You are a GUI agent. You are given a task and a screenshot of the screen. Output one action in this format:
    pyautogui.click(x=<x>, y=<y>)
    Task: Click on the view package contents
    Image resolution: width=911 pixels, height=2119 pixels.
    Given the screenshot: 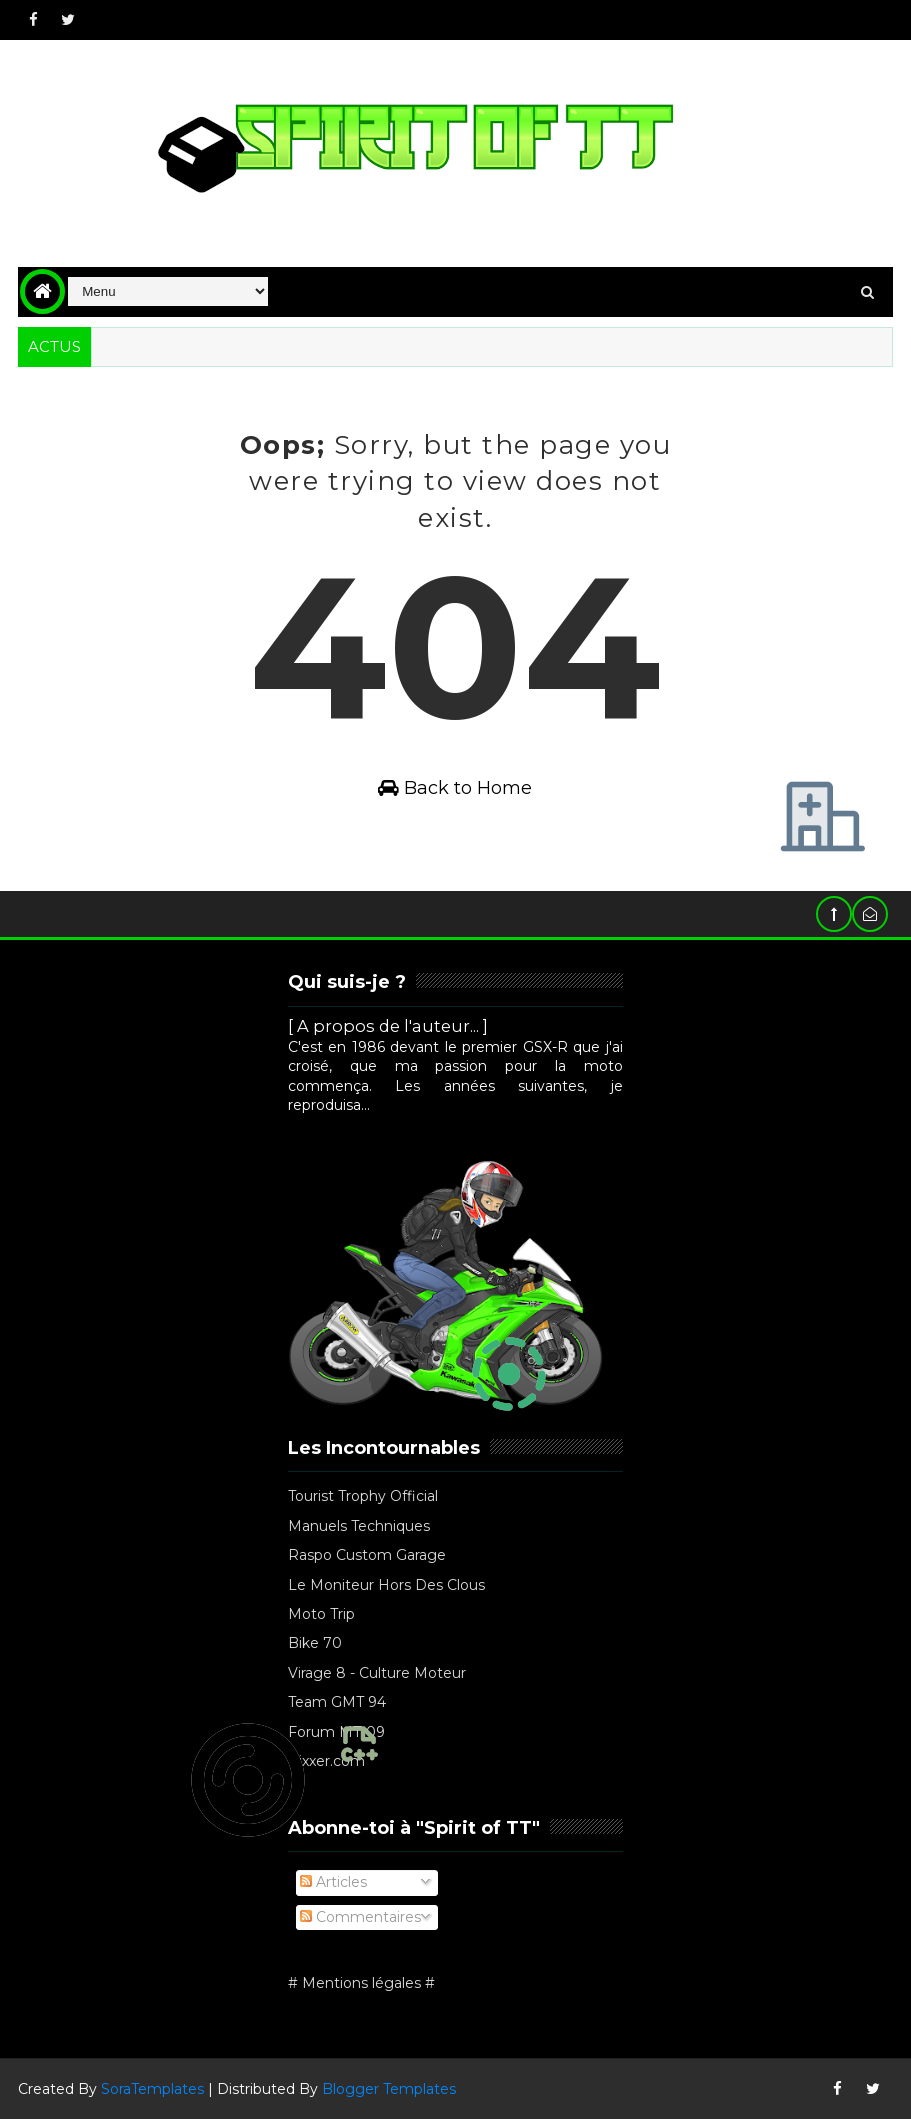 What is the action you would take?
    pyautogui.click(x=201, y=154)
    